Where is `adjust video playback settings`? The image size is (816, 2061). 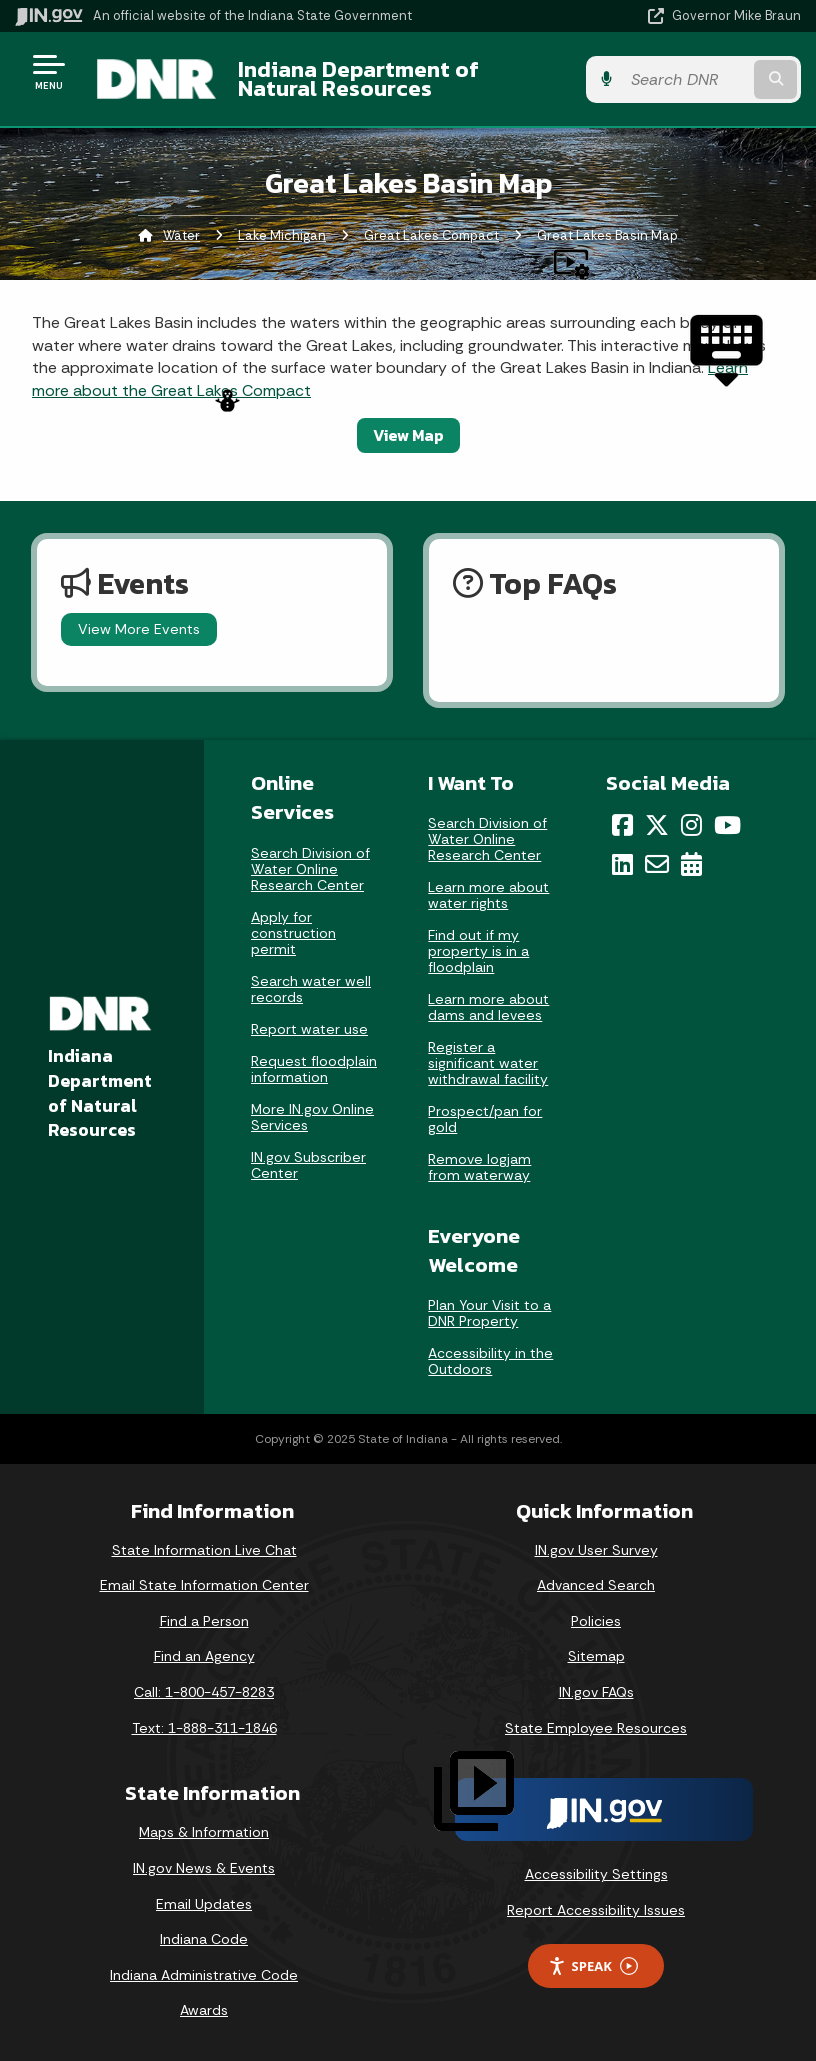 adjust video playback settings is located at coordinates (571, 262).